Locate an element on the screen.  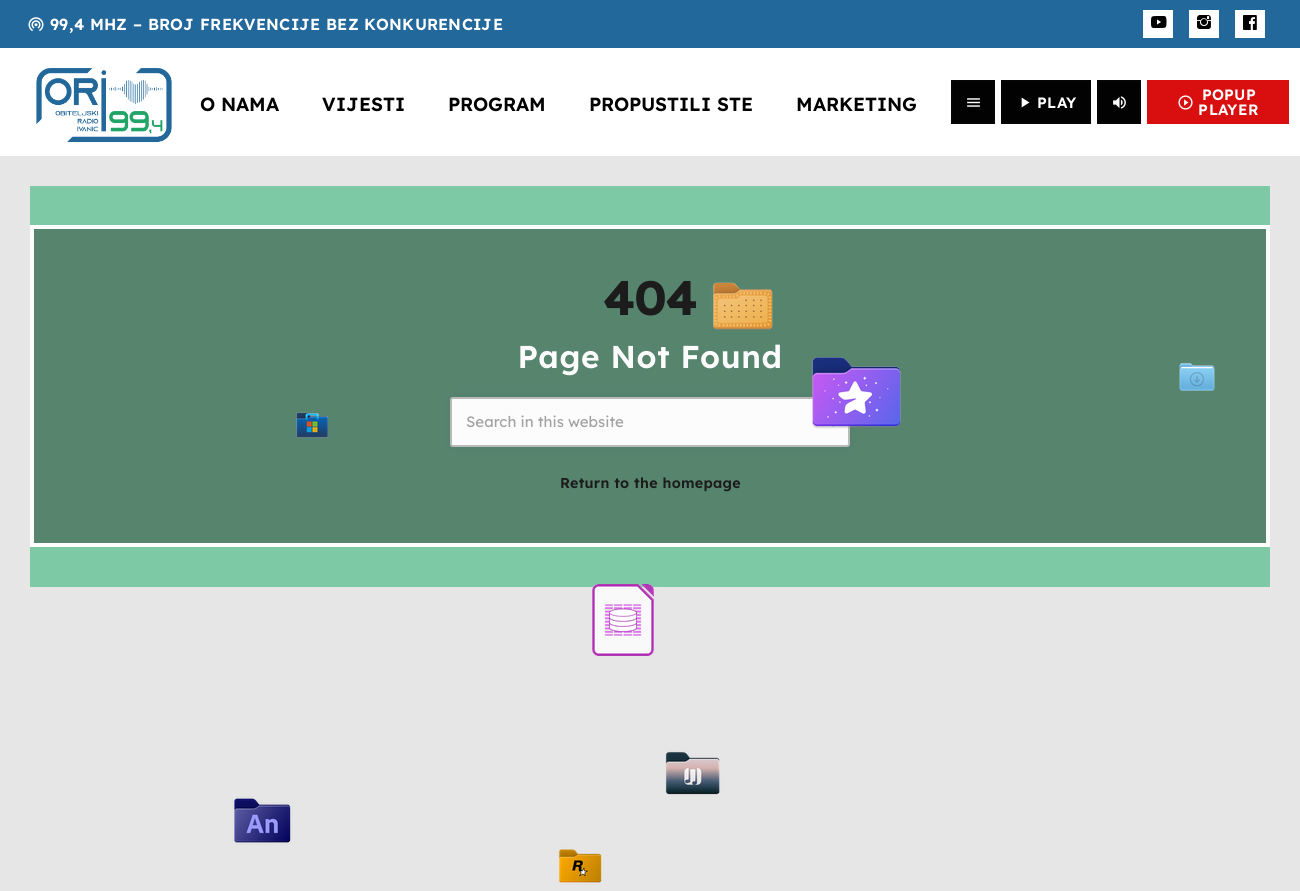
open the eatbiscuit application folder is located at coordinates (742, 307).